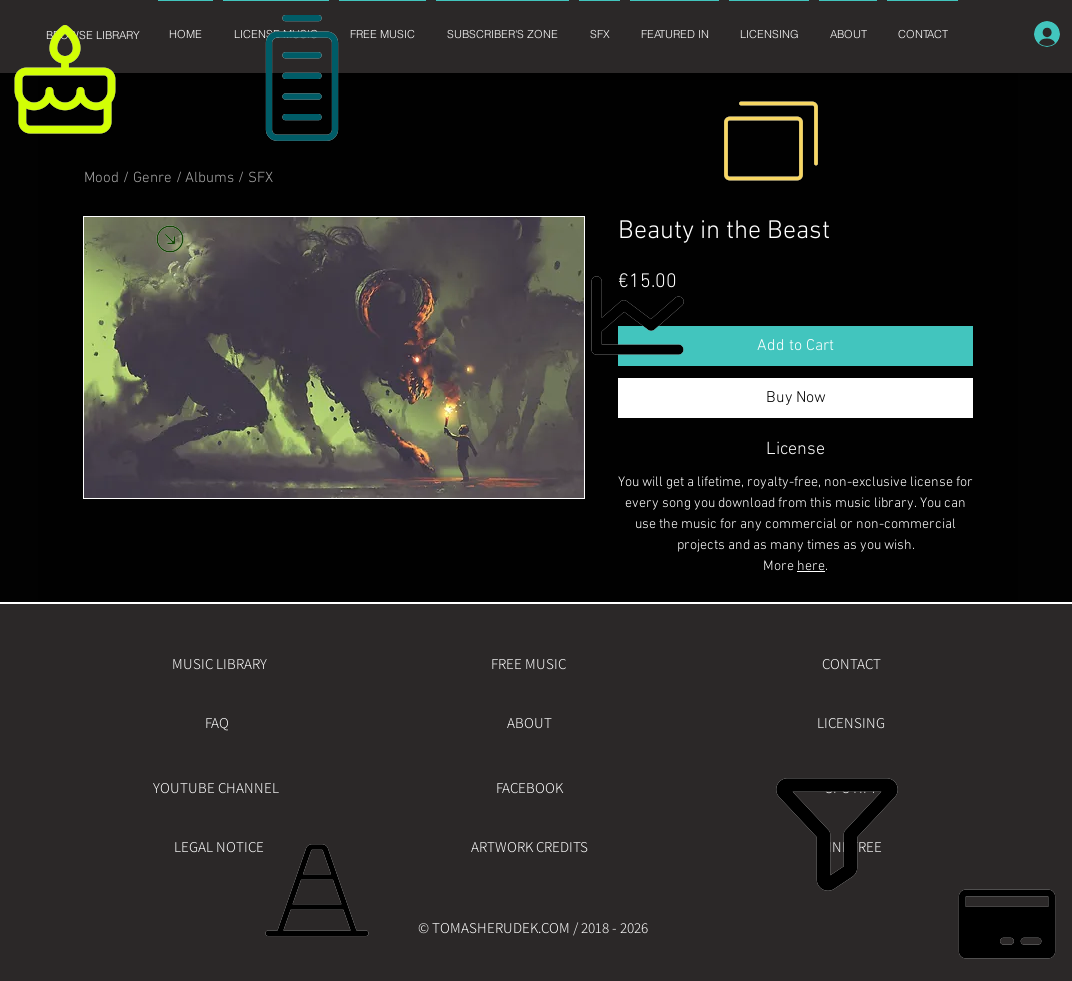 This screenshot has width=1072, height=981. Describe the element at coordinates (837, 830) in the screenshot. I see `filter or sort content` at that location.